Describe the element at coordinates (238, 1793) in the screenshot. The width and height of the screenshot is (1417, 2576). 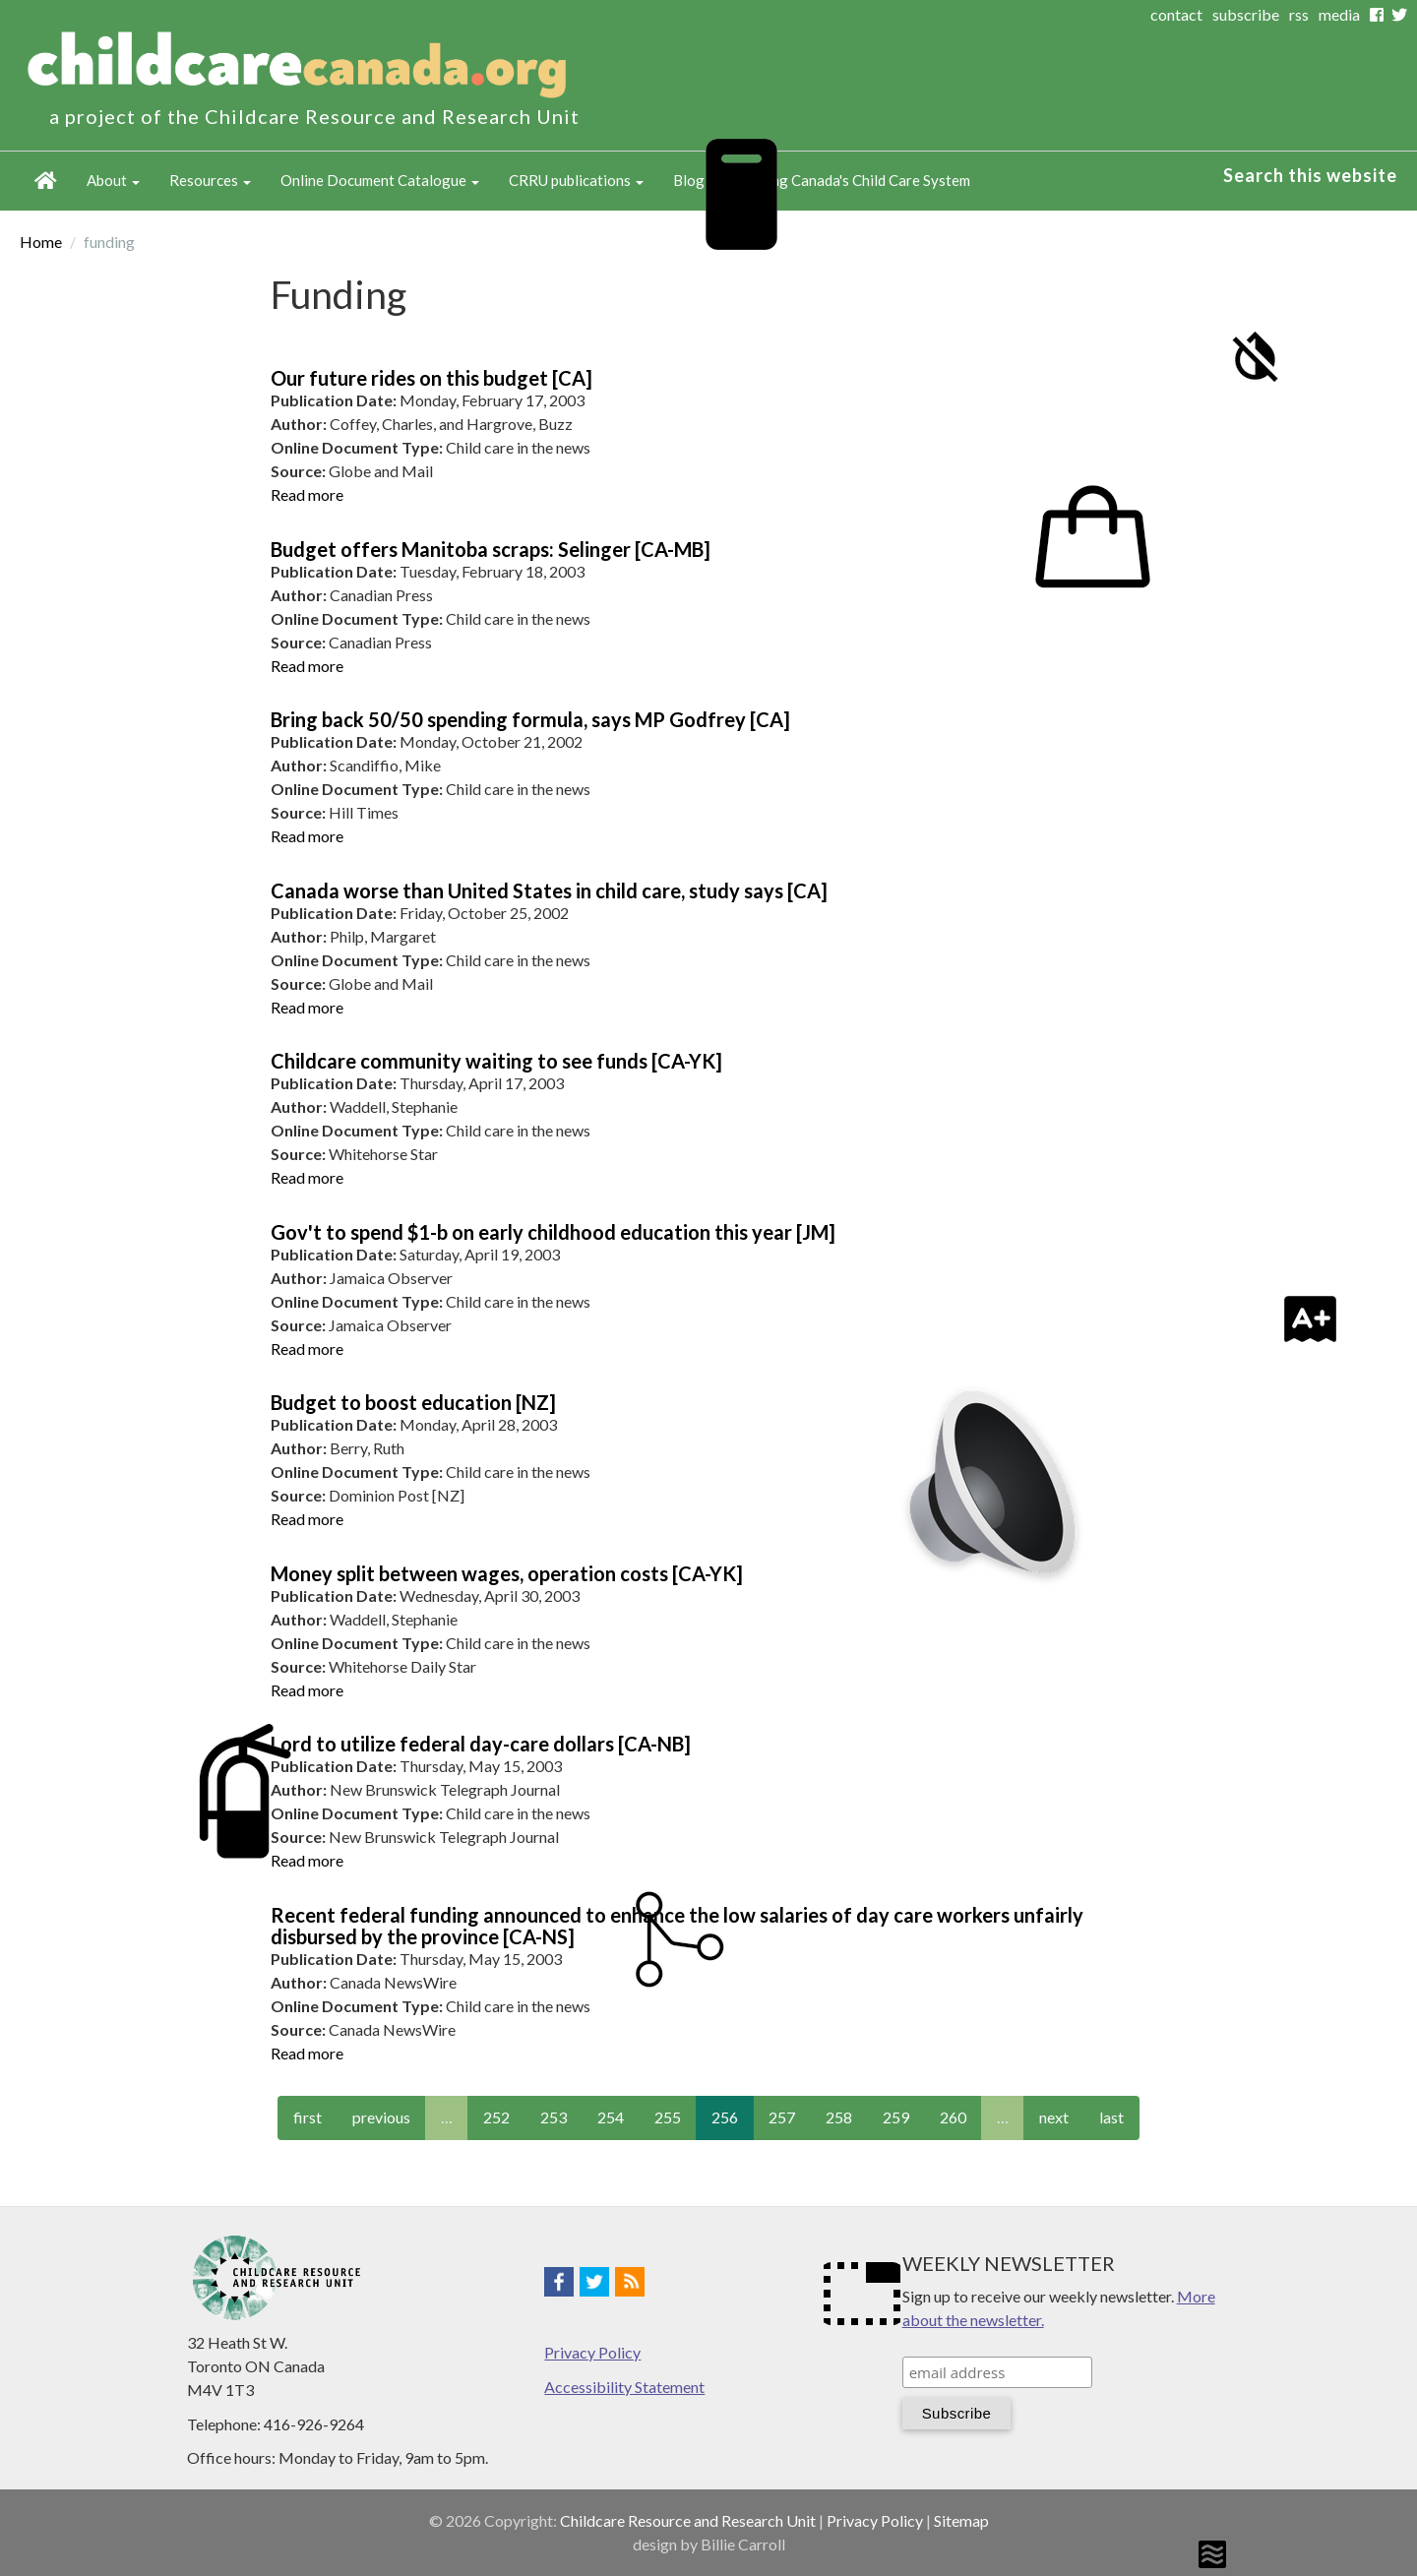
I see `fire safety equipment indicator` at that location.